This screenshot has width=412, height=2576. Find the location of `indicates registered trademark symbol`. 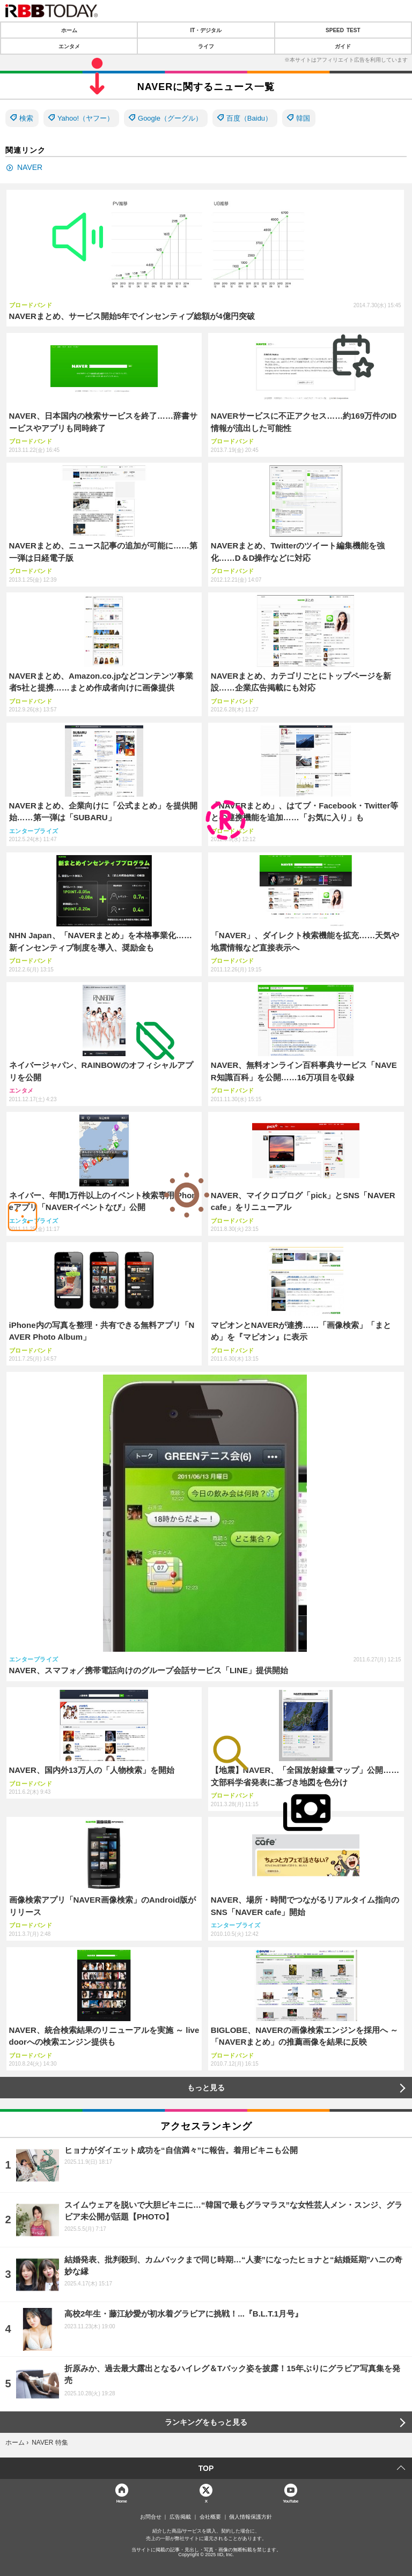

indicates registered trademark symbol is located at coordinates (225, 820).